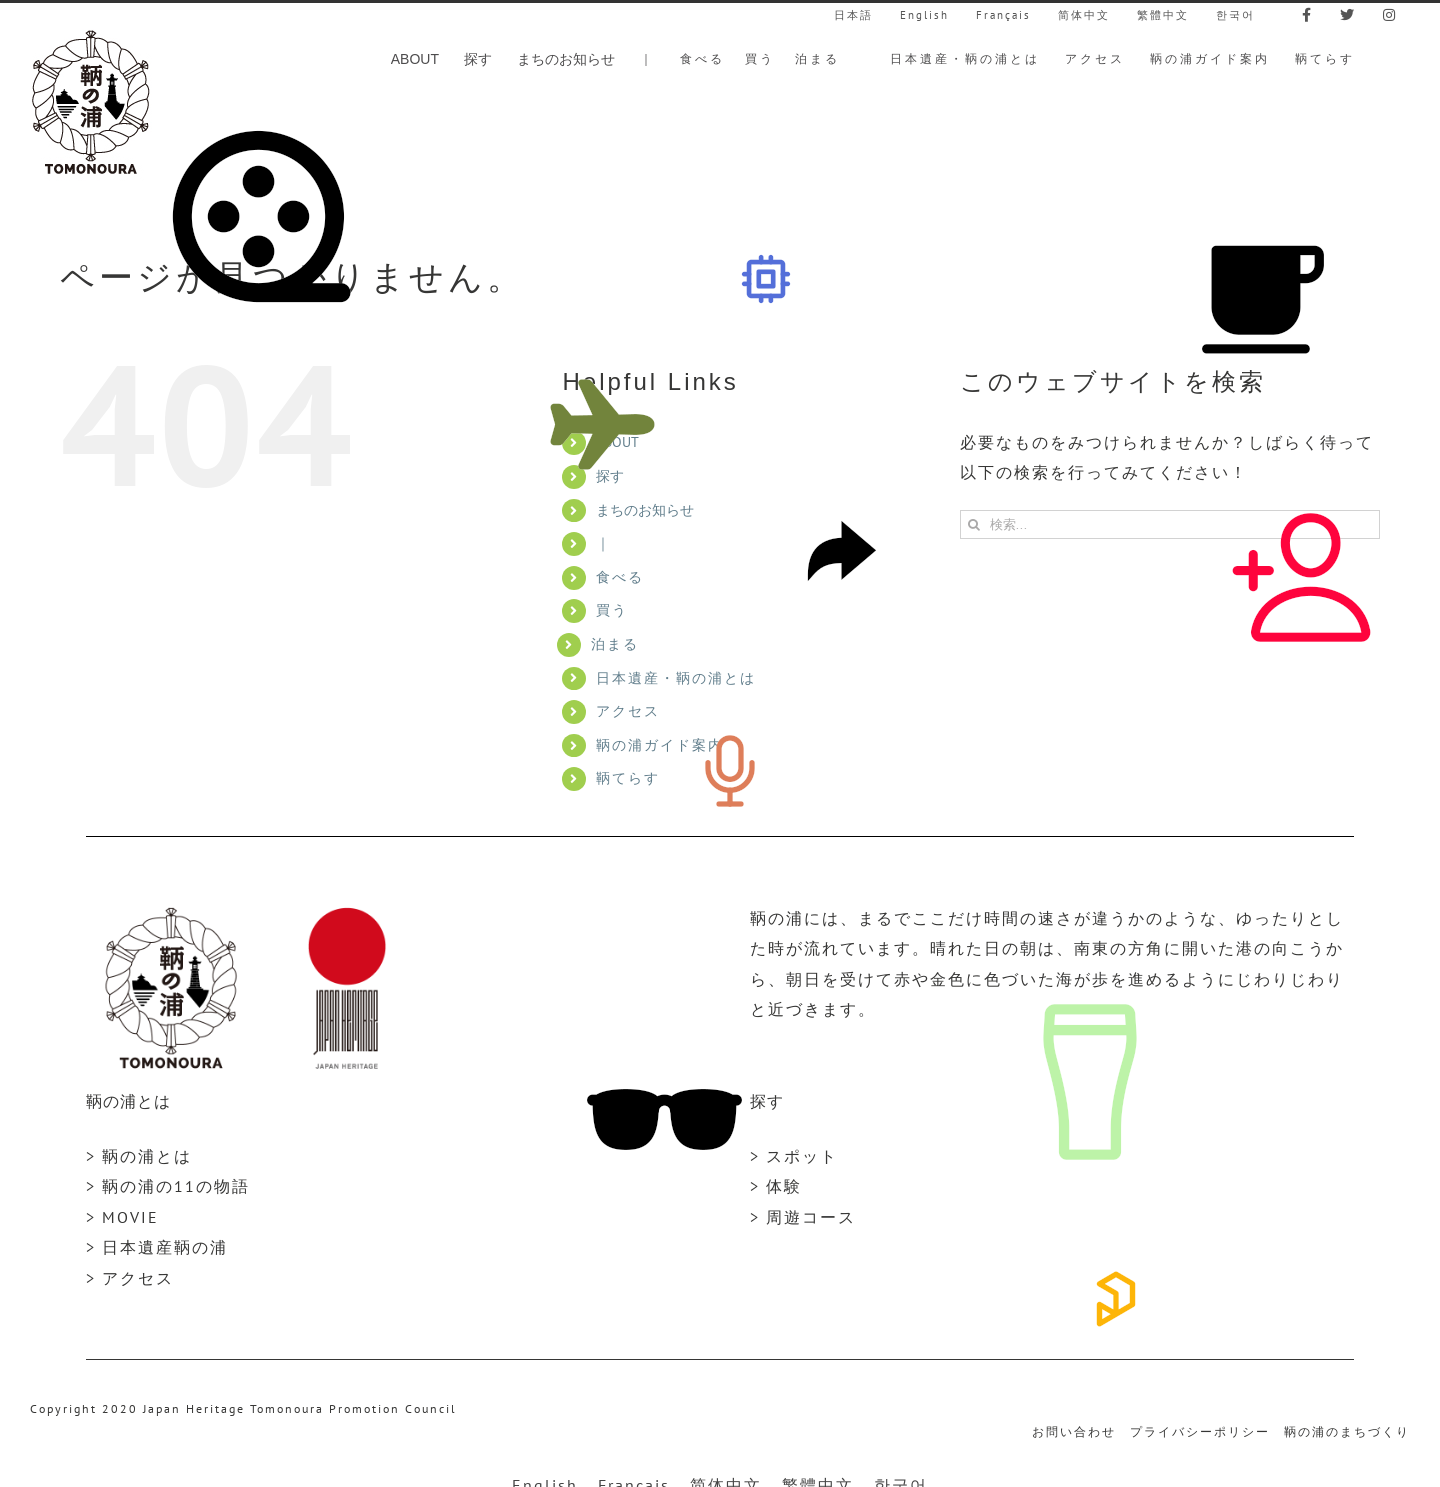  Describe the element at coordinates (664, 1119) in the screenshot. I see `enable reading mode` at that location.